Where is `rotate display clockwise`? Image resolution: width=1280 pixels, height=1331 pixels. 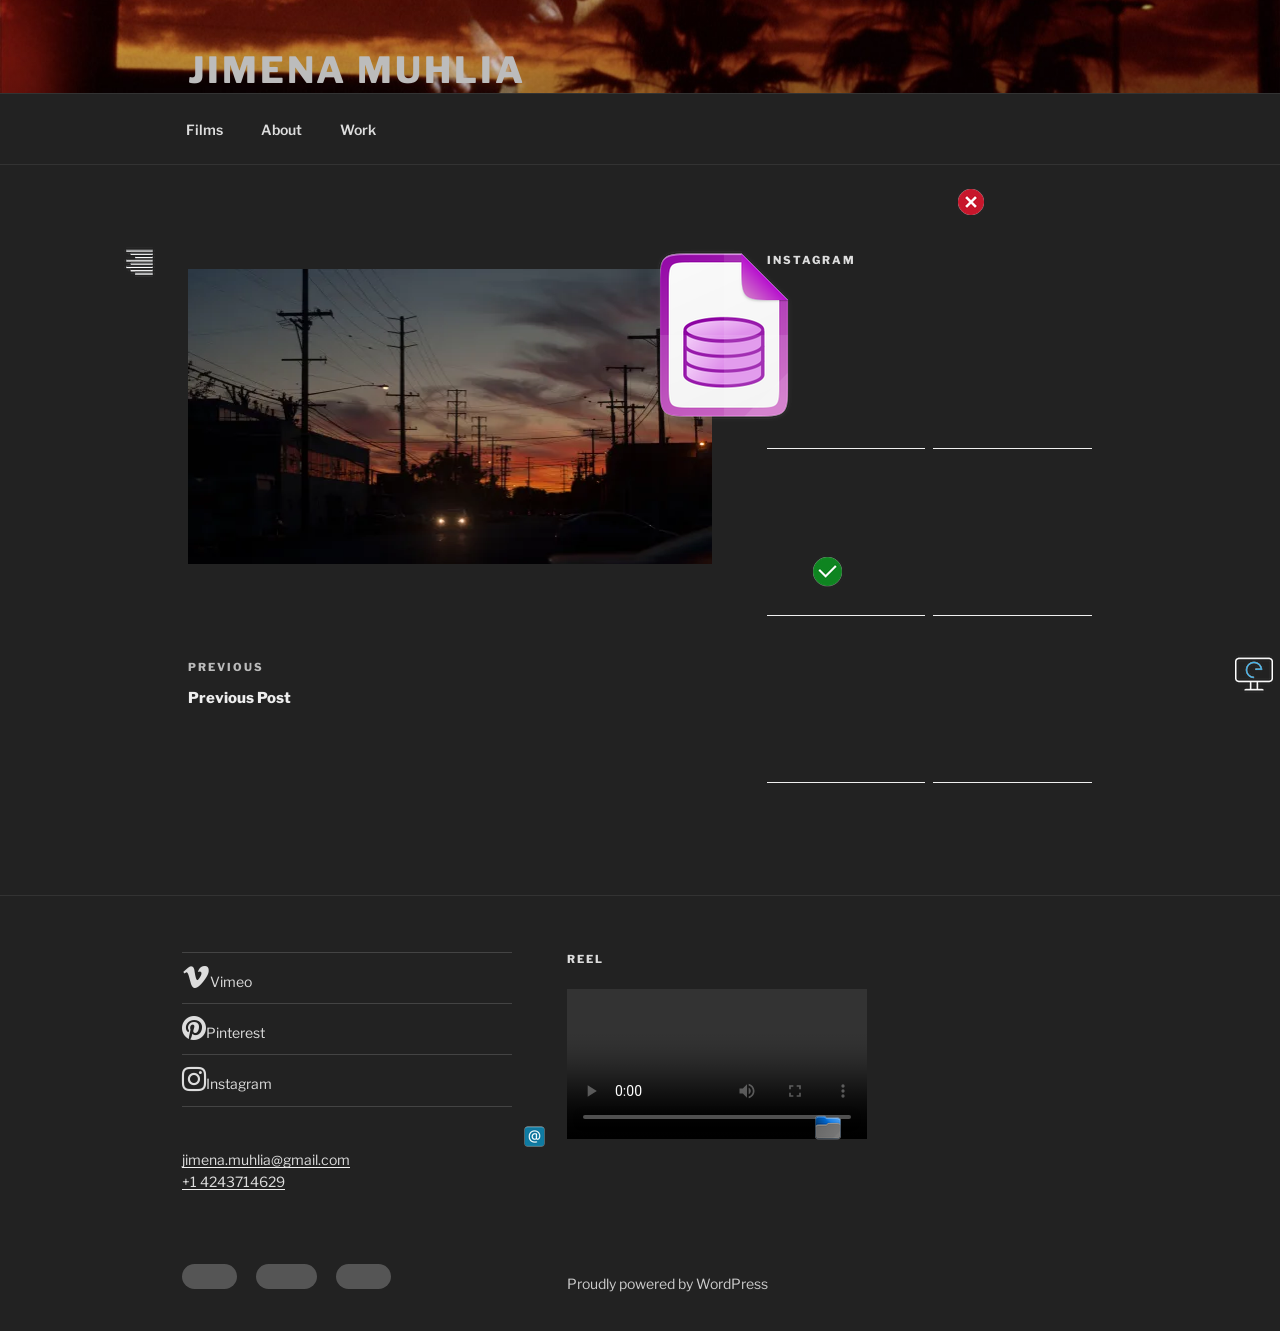 rotate display clockwise is located at coordinates (1254, 674).